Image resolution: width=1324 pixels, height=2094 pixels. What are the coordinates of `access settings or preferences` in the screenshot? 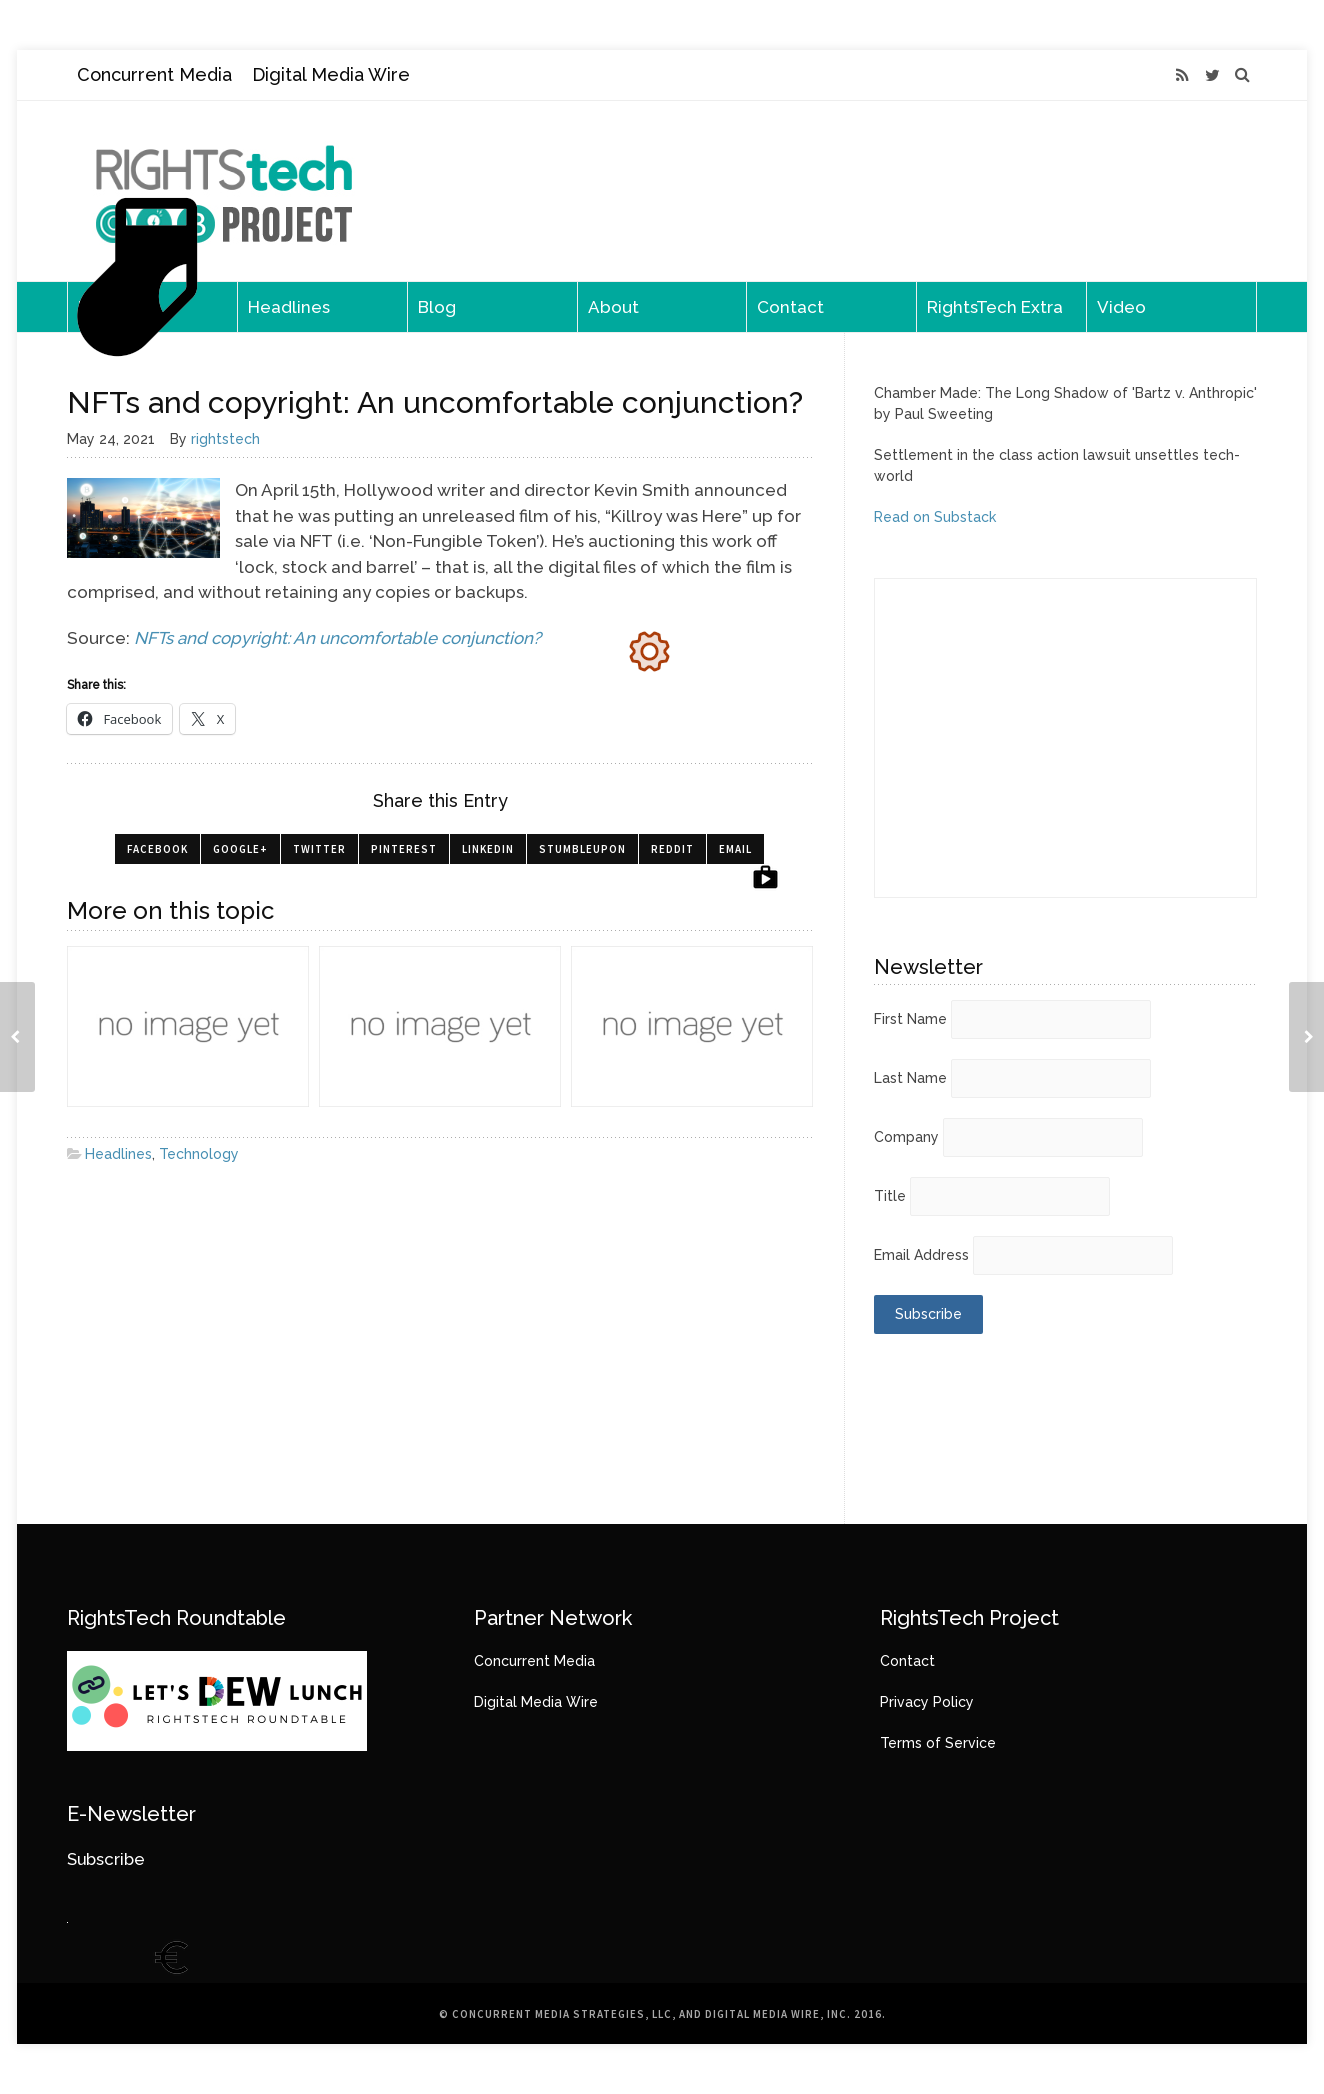 It's located at (649, 651).